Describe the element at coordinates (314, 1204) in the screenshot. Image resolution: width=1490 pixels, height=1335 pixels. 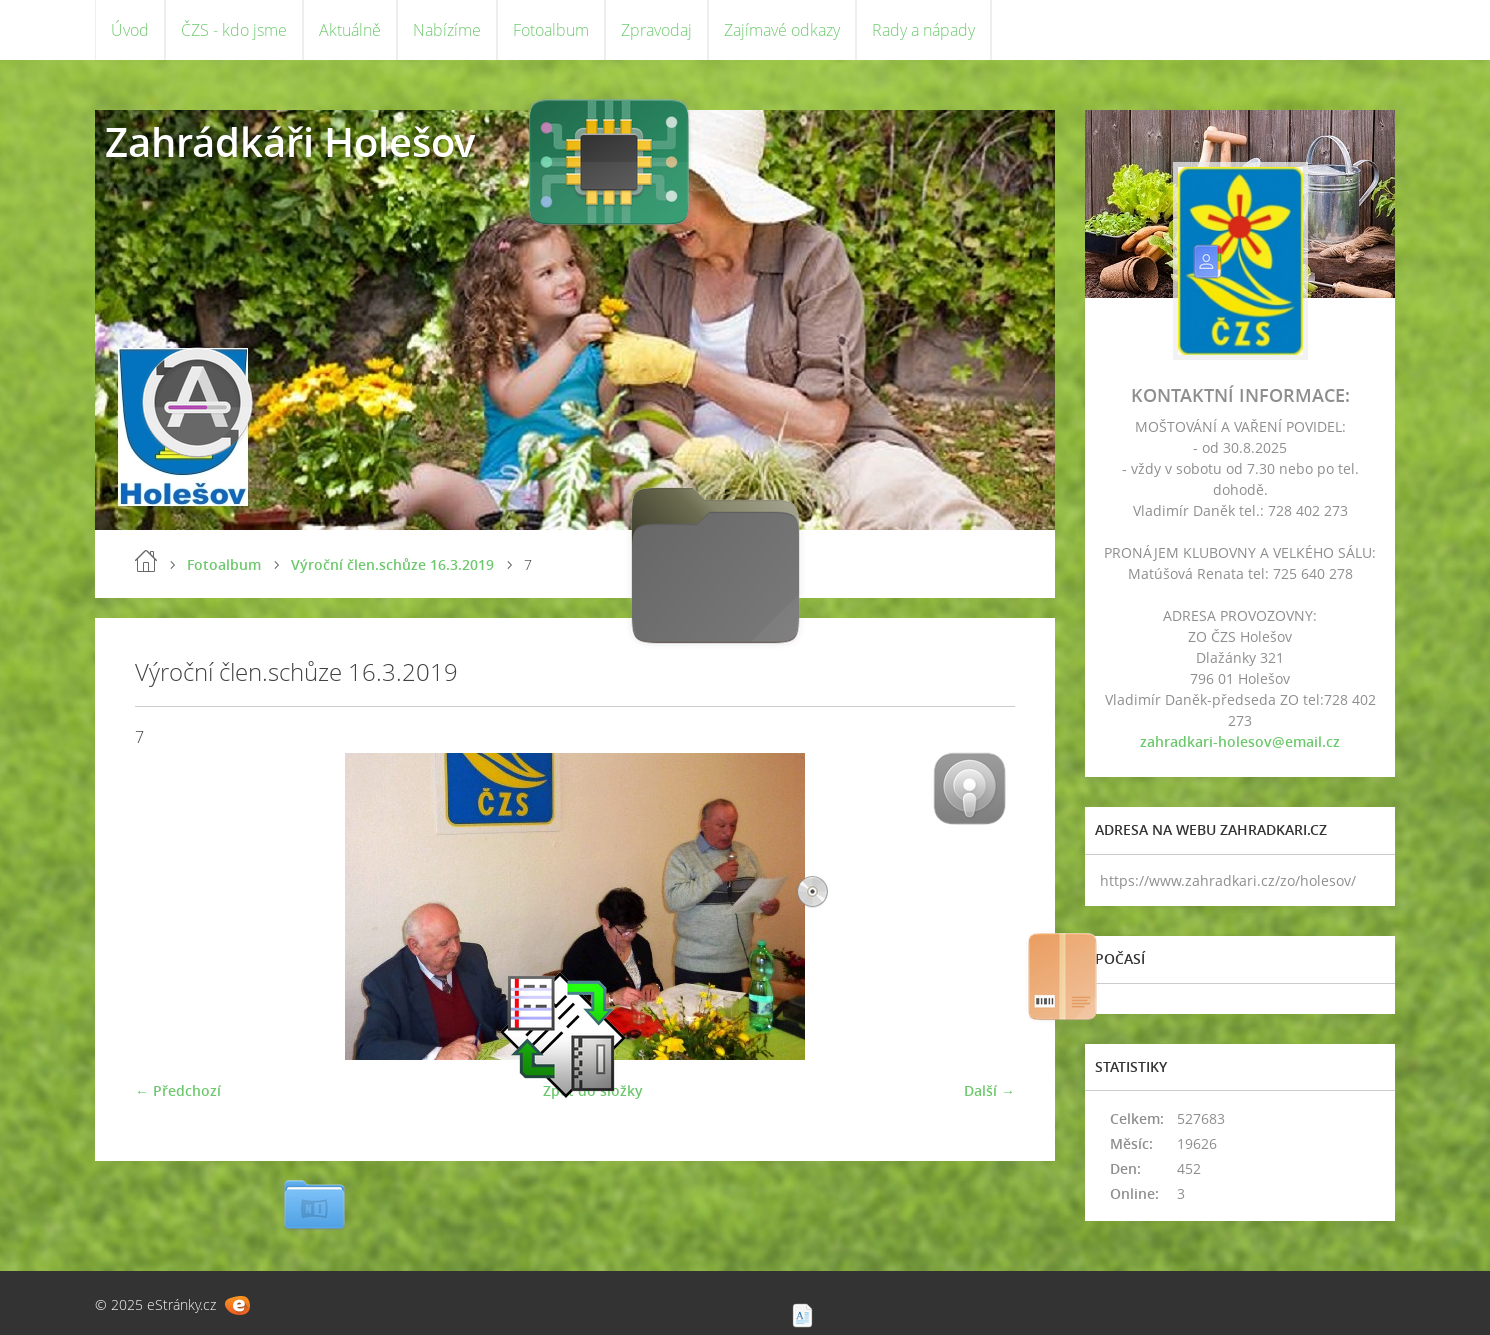
I see `open Native Instruments folder` at that location.